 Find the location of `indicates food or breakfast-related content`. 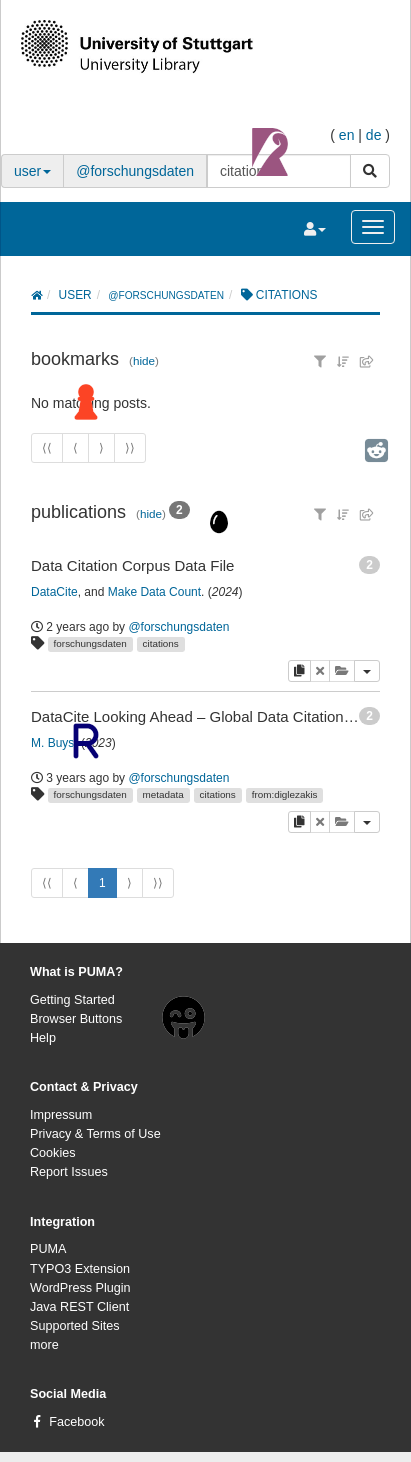

indicates food or breakfast-related content is located at coordinates (219, 522).